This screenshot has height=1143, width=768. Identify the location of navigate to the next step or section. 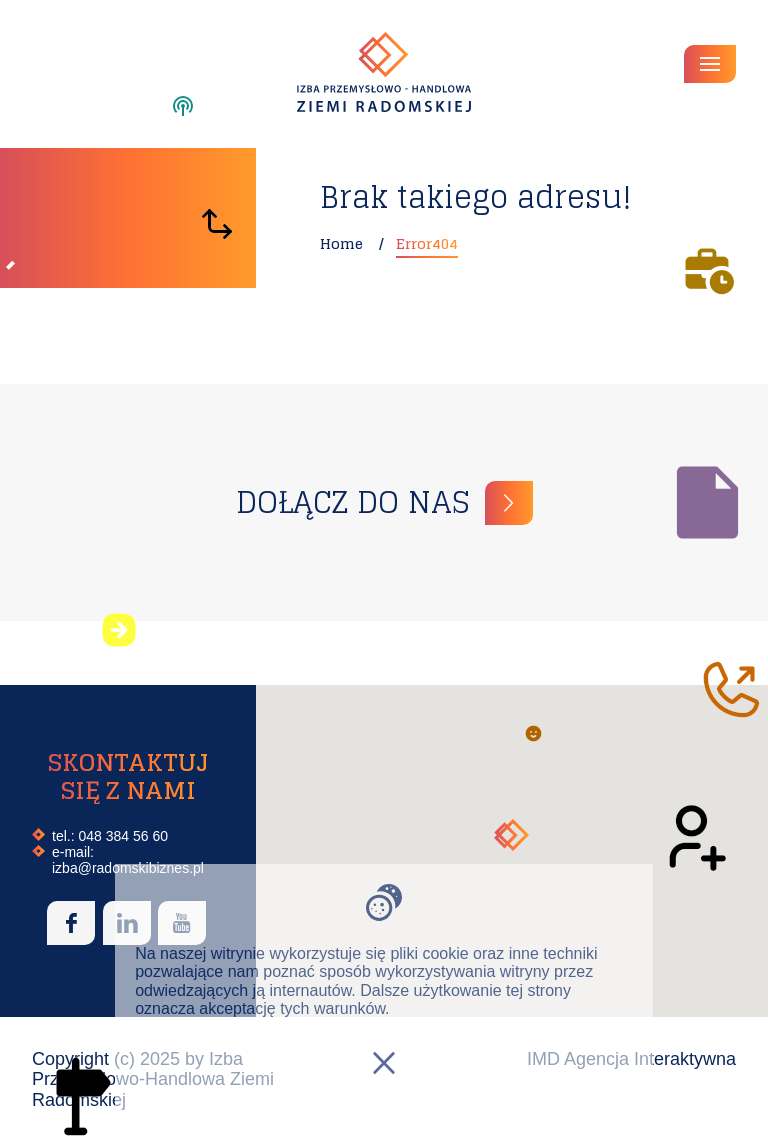
(83, 1096).